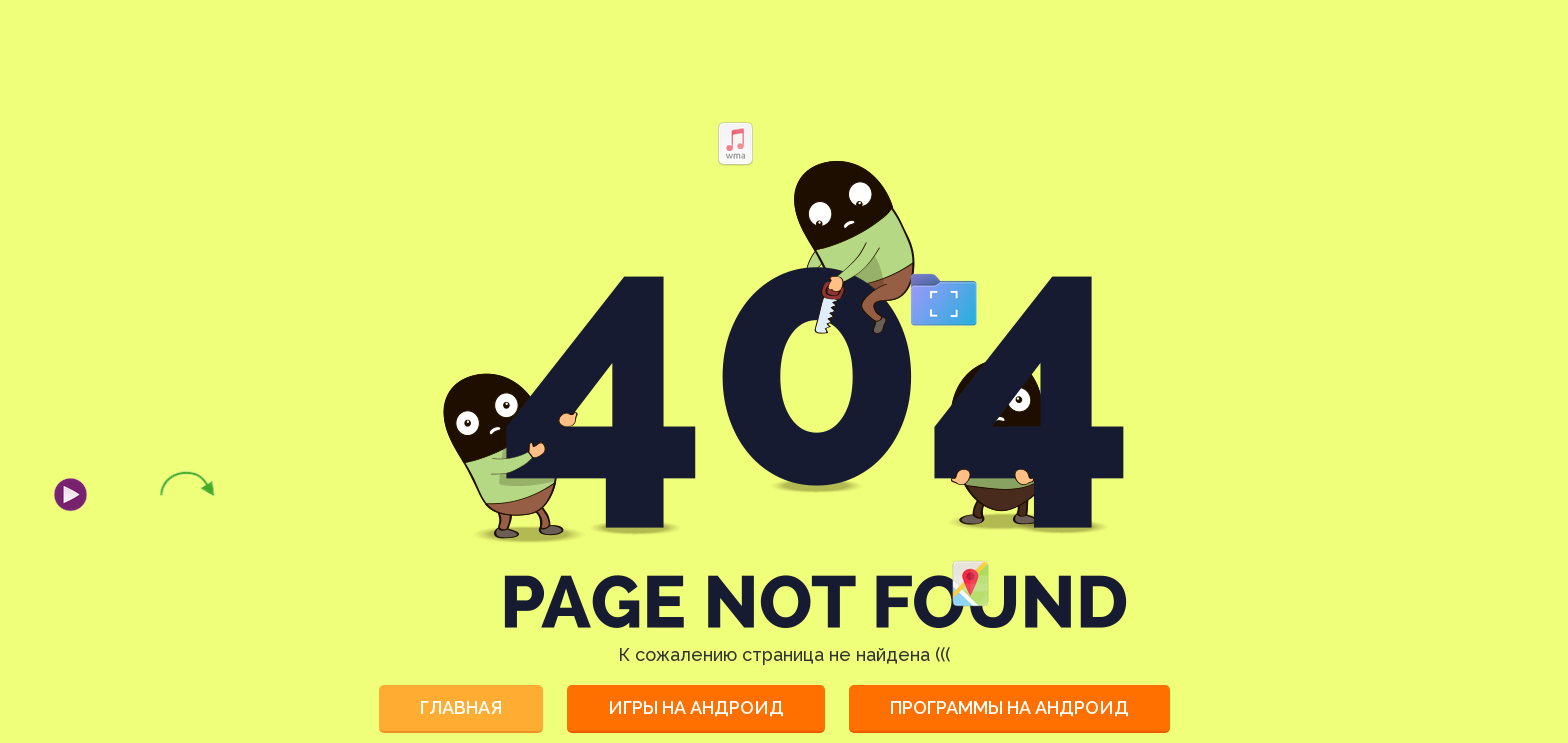 This screenshot has width=1568, height=743. I want to click on indicates video content or media files, so click(70, 494).